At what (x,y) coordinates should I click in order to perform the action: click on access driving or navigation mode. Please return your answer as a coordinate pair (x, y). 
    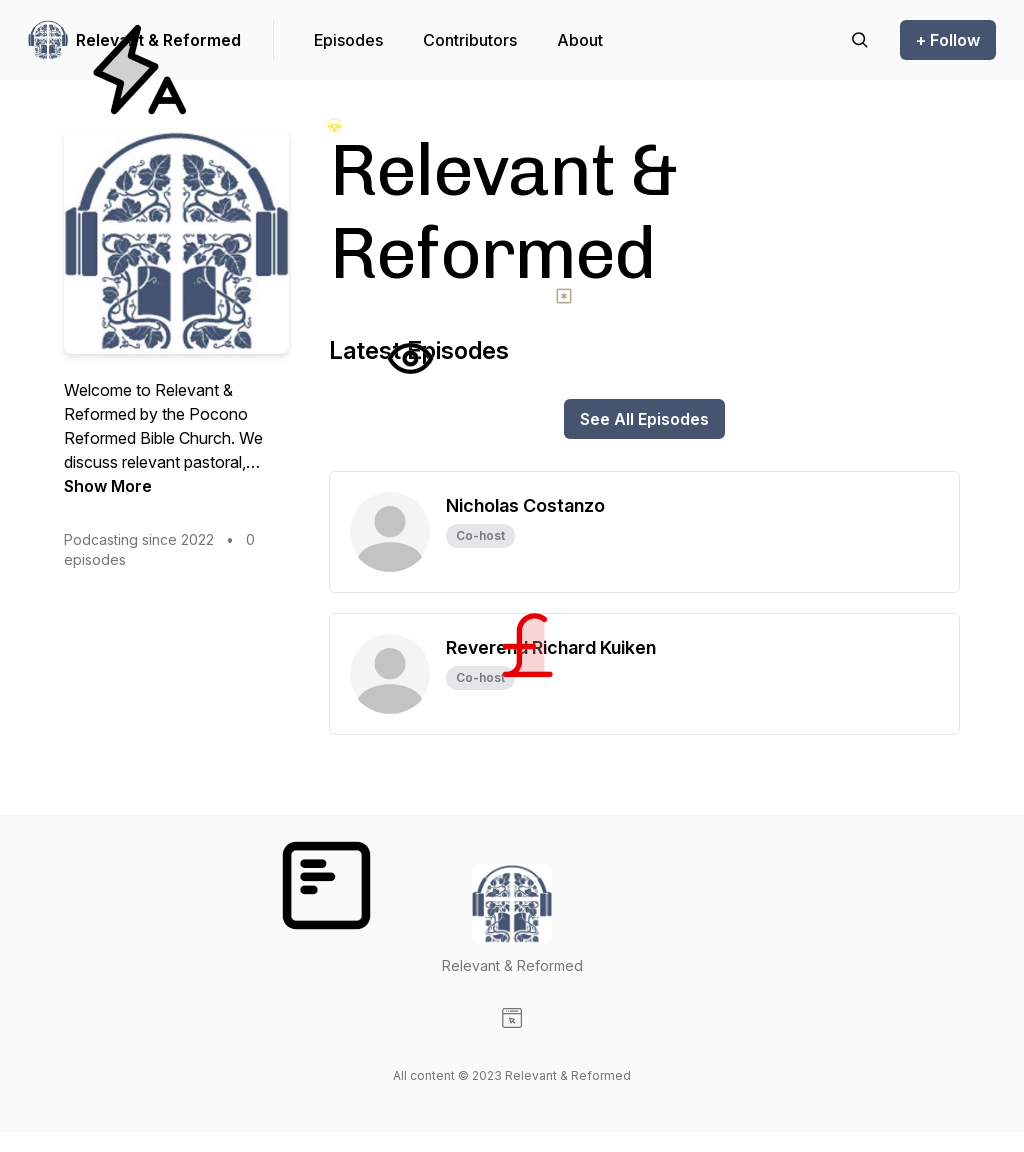
    Looking at the image, I should click on (334, 125).